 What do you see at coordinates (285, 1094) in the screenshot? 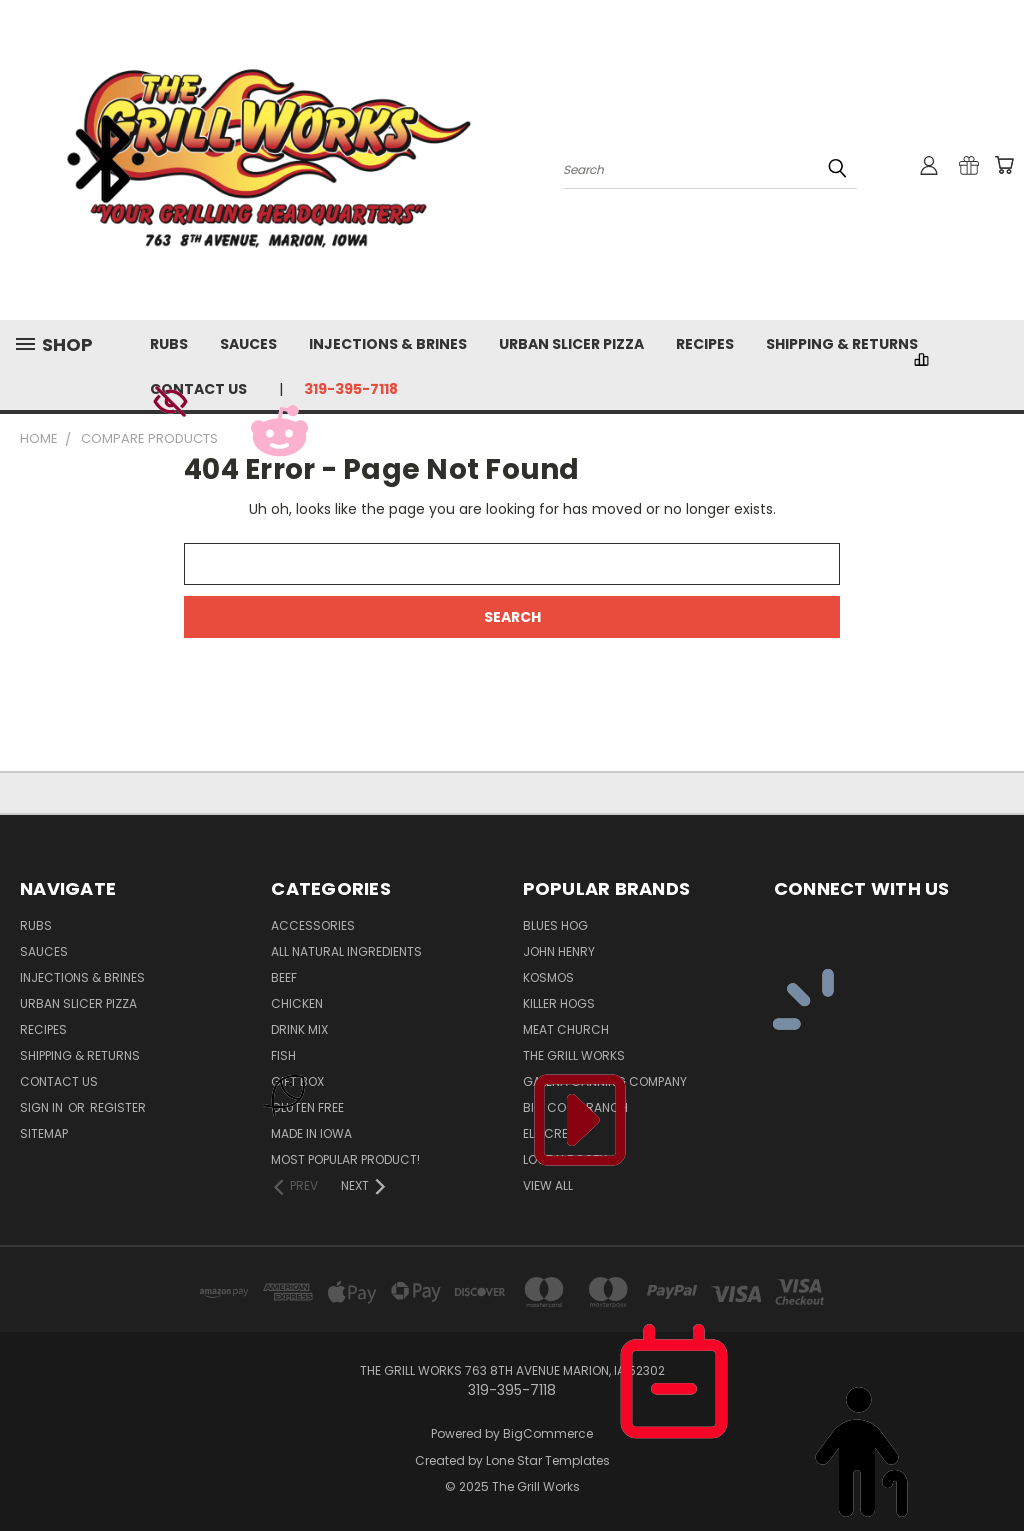
I see `access fishing or aquatic content` at bounding box center [285, 1094].